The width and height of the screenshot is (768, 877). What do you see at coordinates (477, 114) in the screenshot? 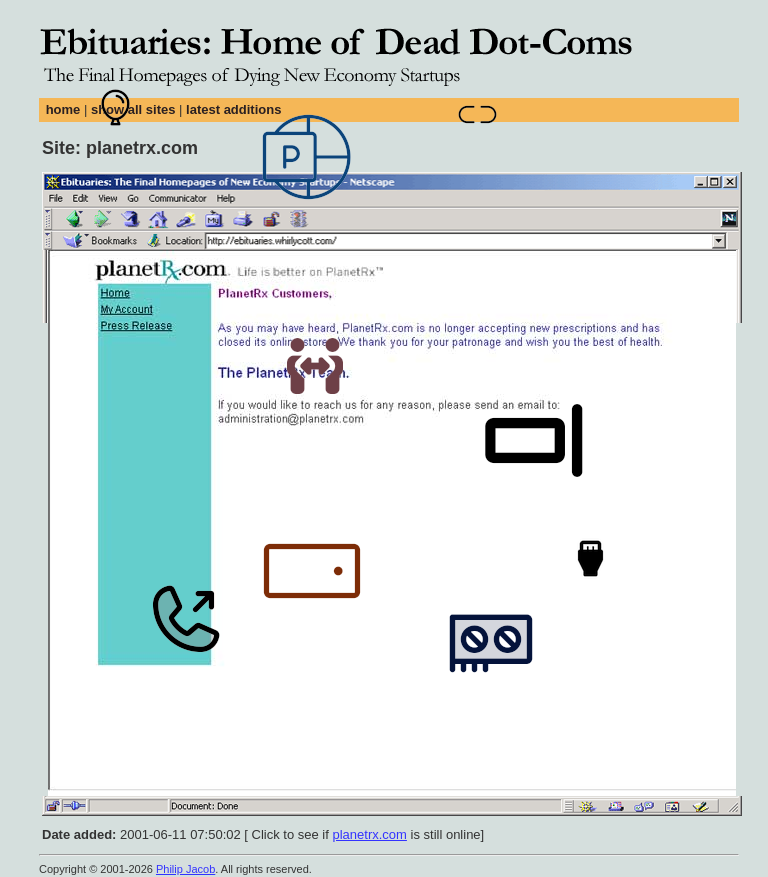
I see `unlink or break a connected item` at bounding box center [477, 114].